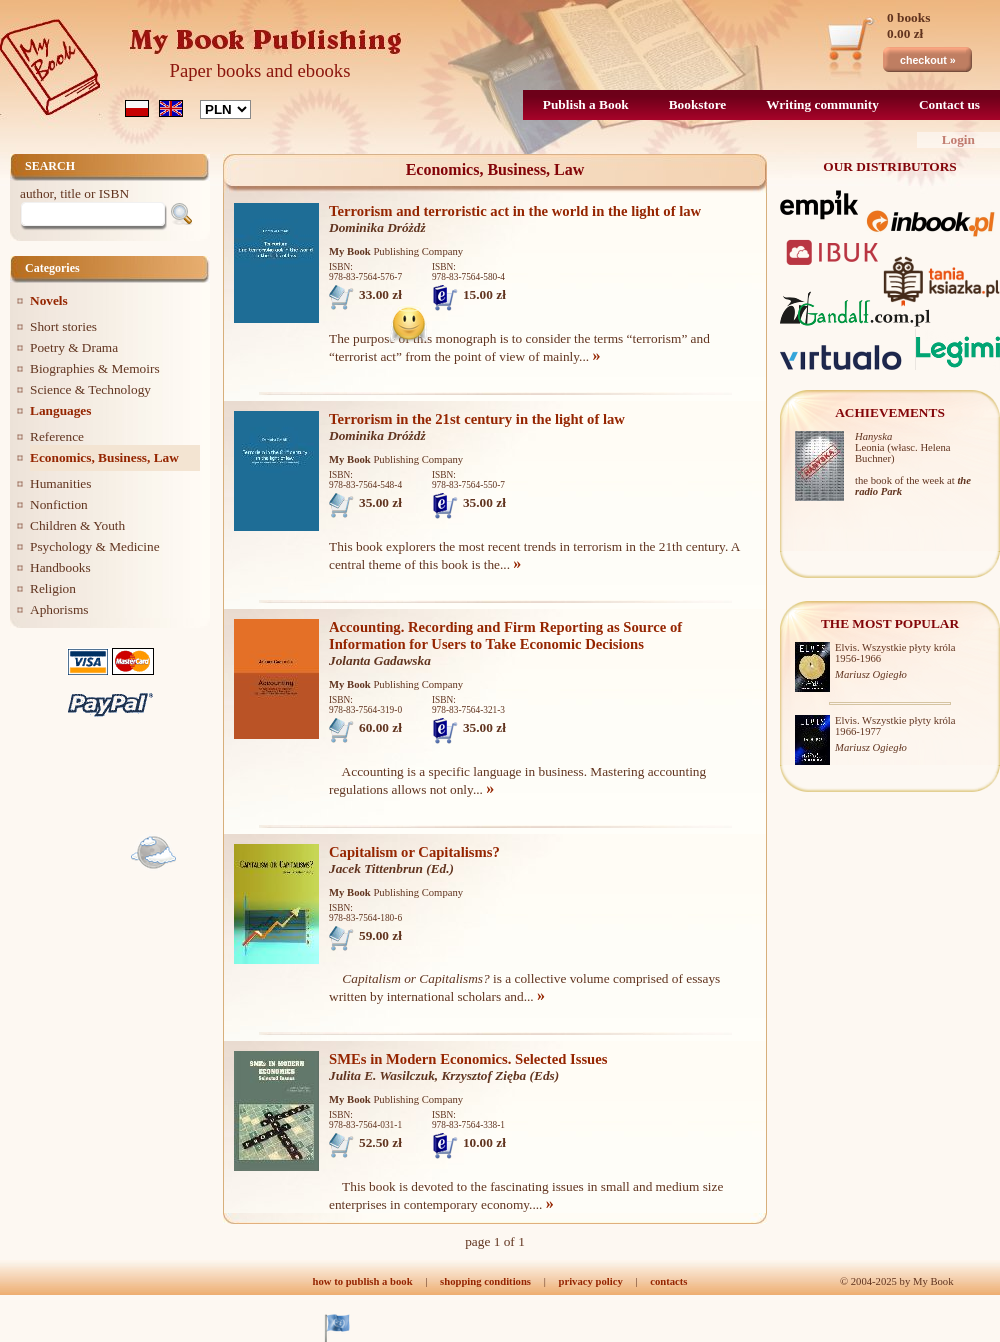 The image size is (1000, 1342). I want to click on access language and region settings, so click(337, 1328).